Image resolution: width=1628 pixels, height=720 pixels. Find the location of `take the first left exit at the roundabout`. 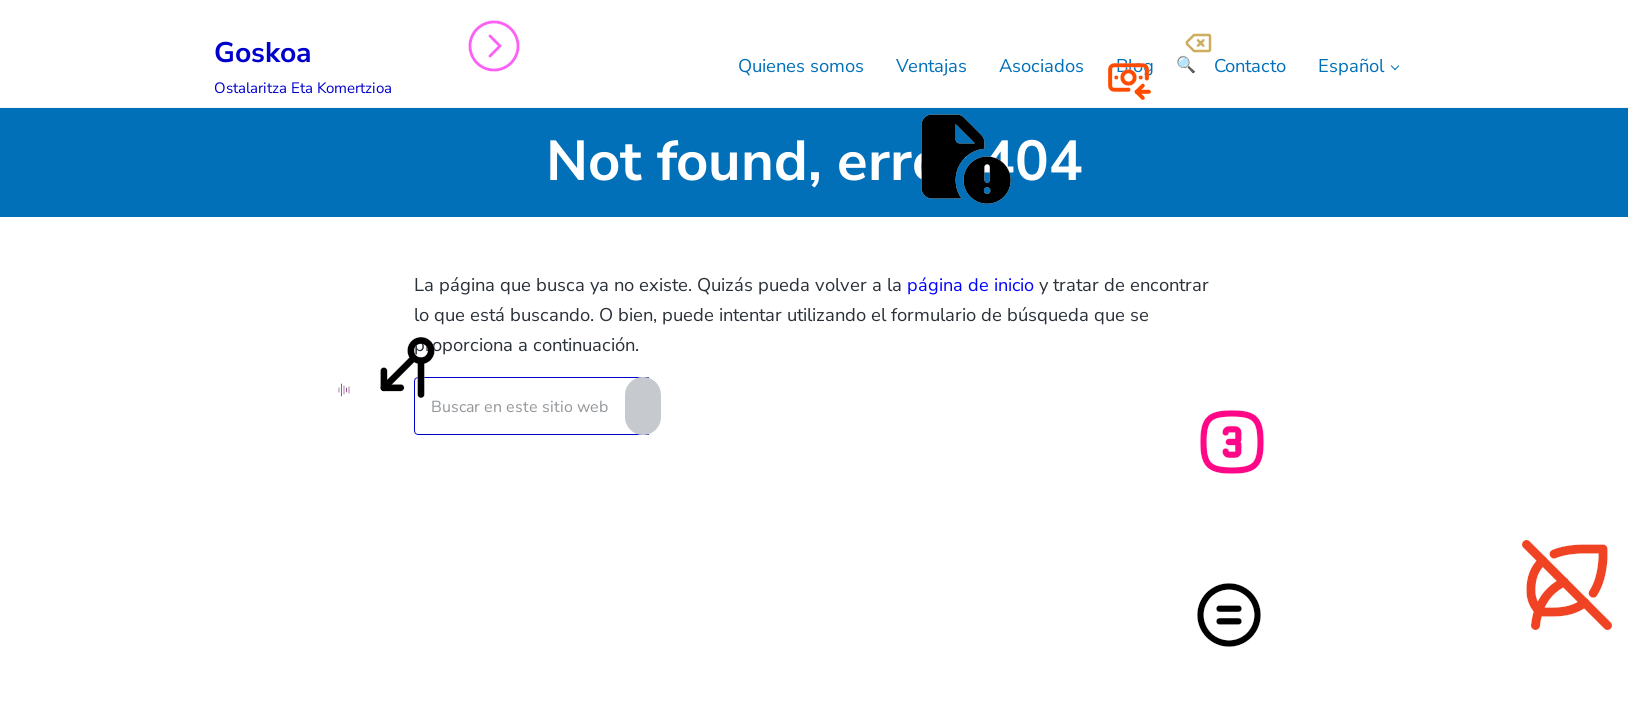

take the first left exit at the roundabout is located at coordinates (407, 367).